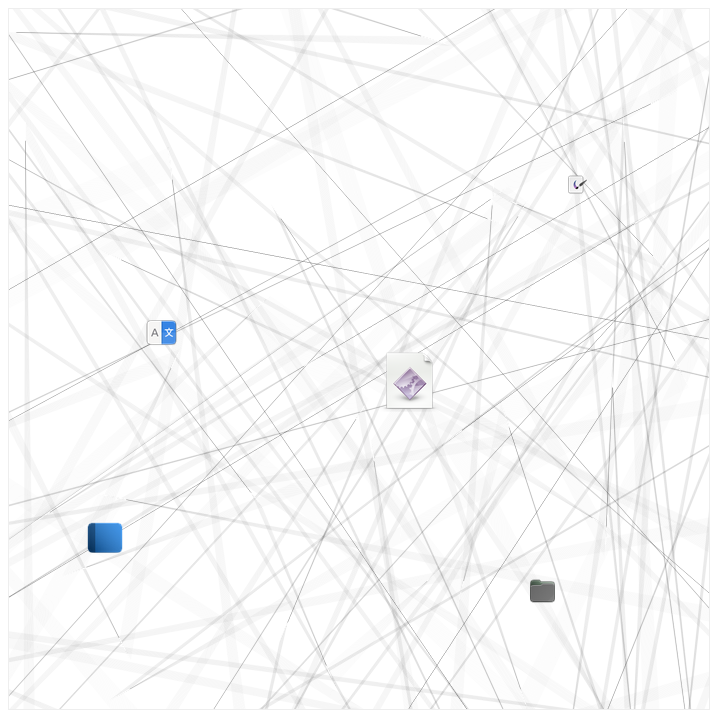 Image resolution: width=710 pixels, height=720 pixels. I want to click on open a folder to view its contents, so click(542, 590).